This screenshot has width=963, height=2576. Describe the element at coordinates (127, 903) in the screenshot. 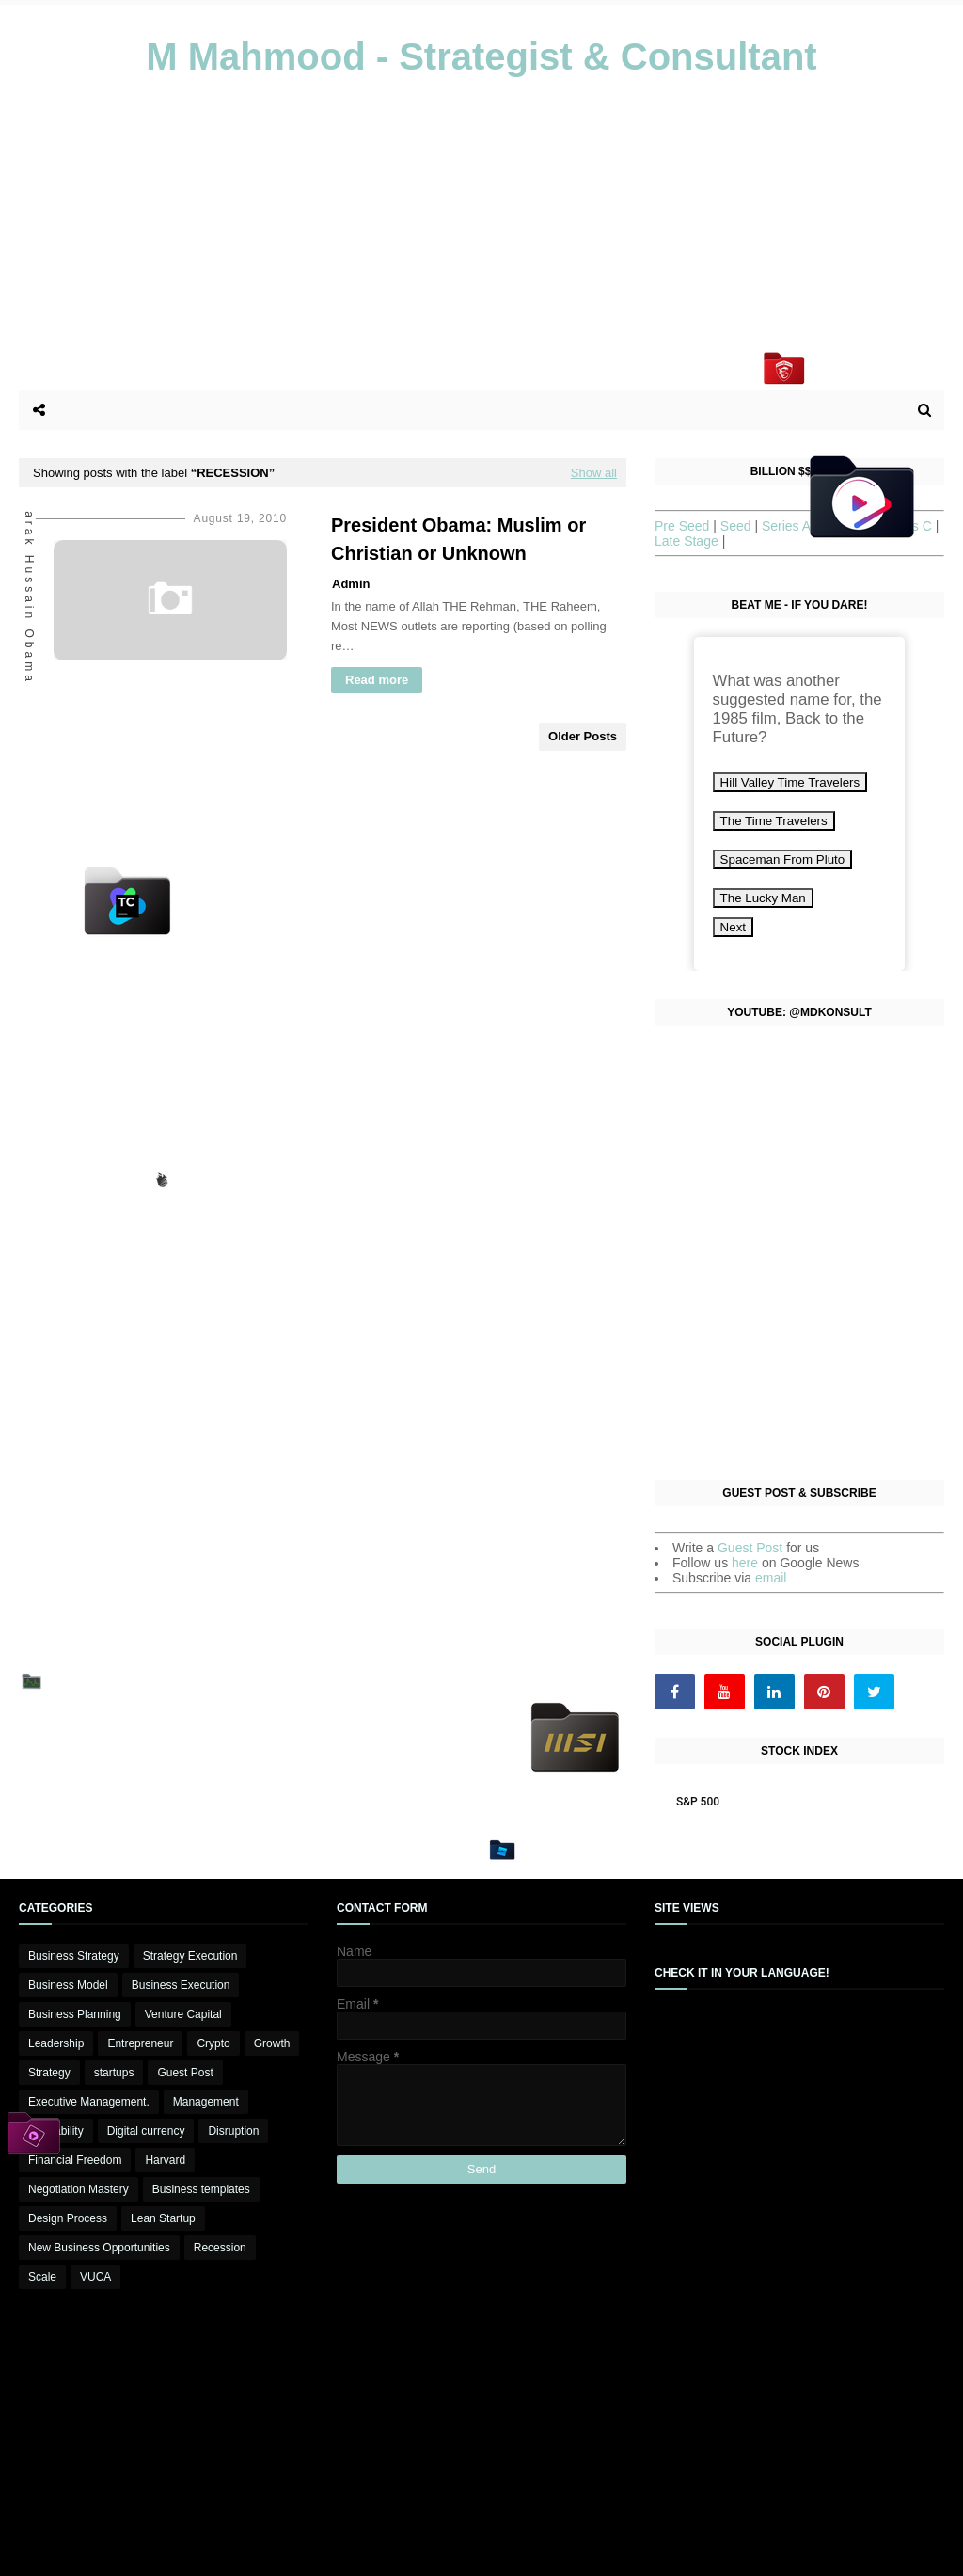

I see `open JetBrains TeamCity project folder` at that location.